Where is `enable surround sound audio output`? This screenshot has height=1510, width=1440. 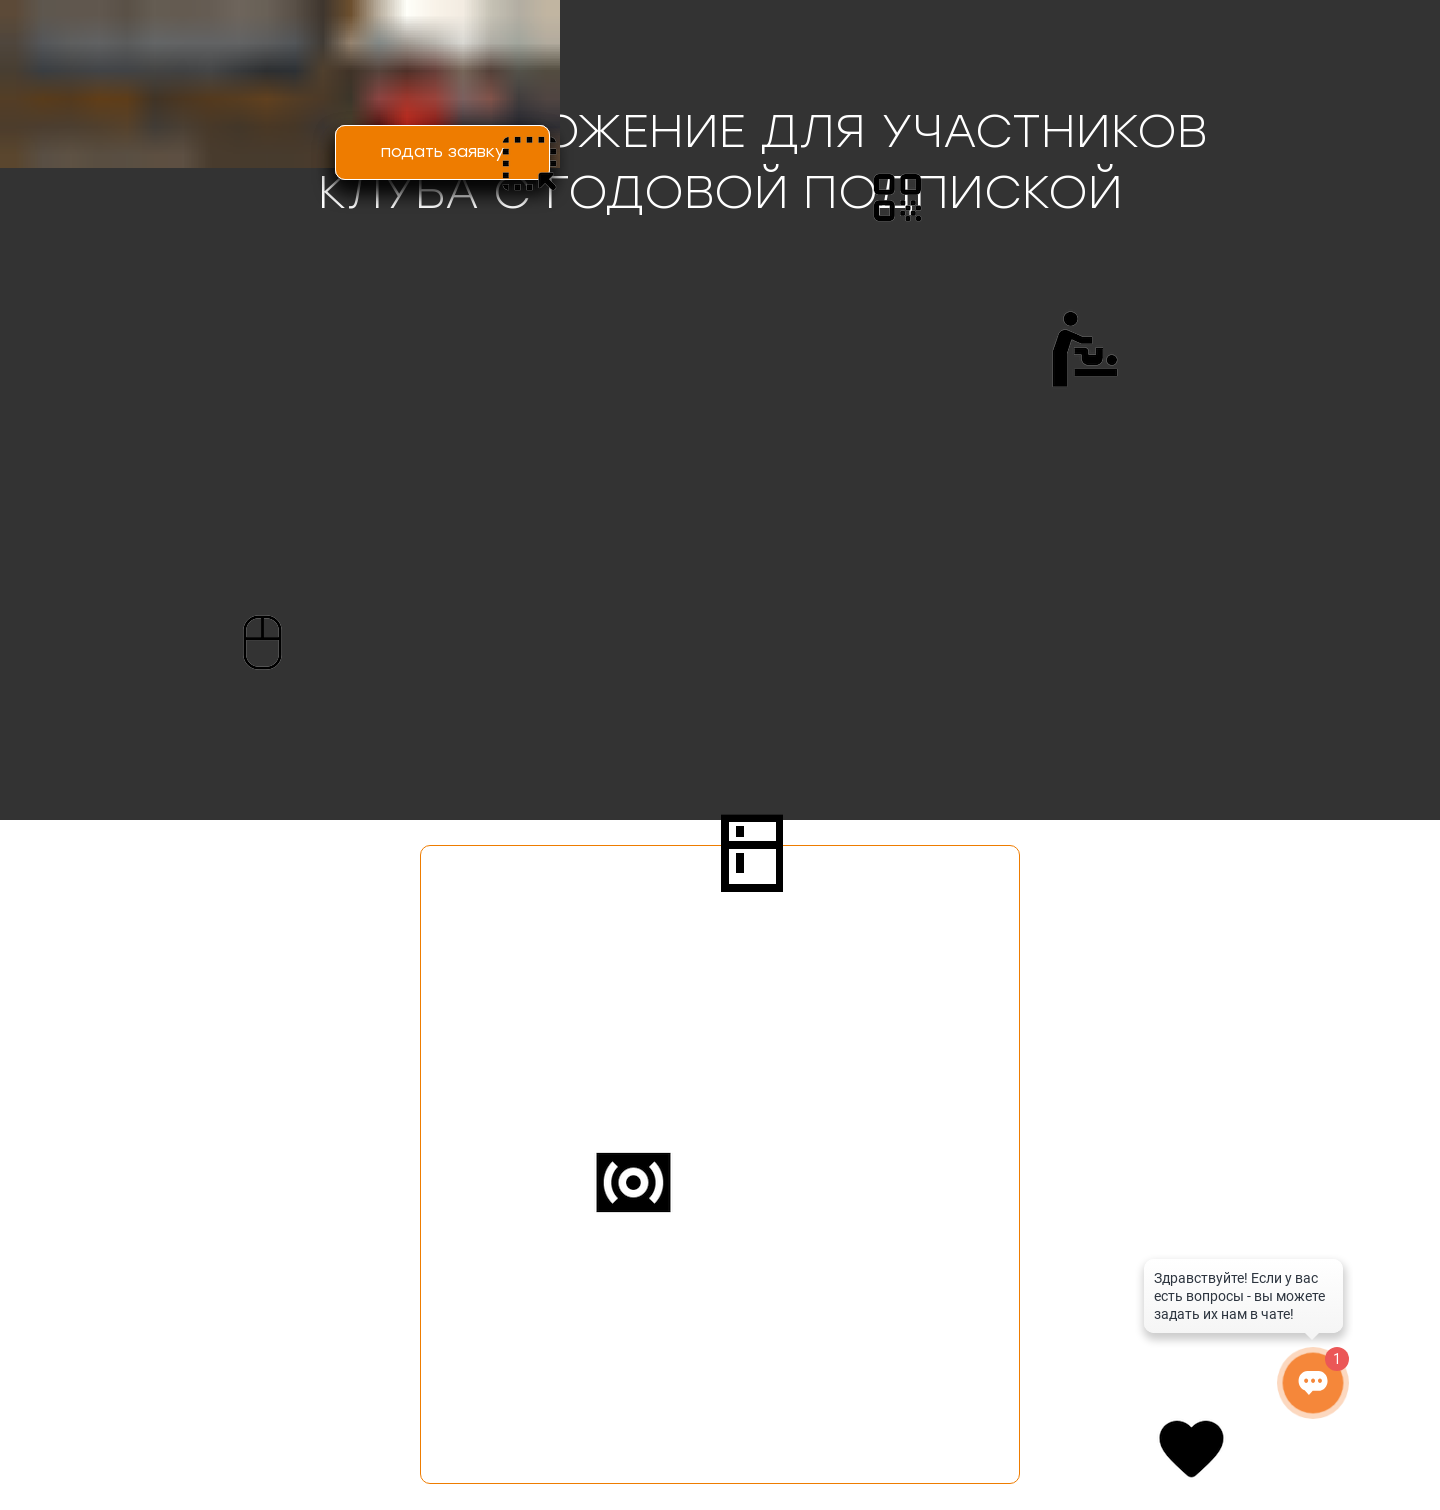 enable surround sound audio output is located at coordinates (633, 1182).